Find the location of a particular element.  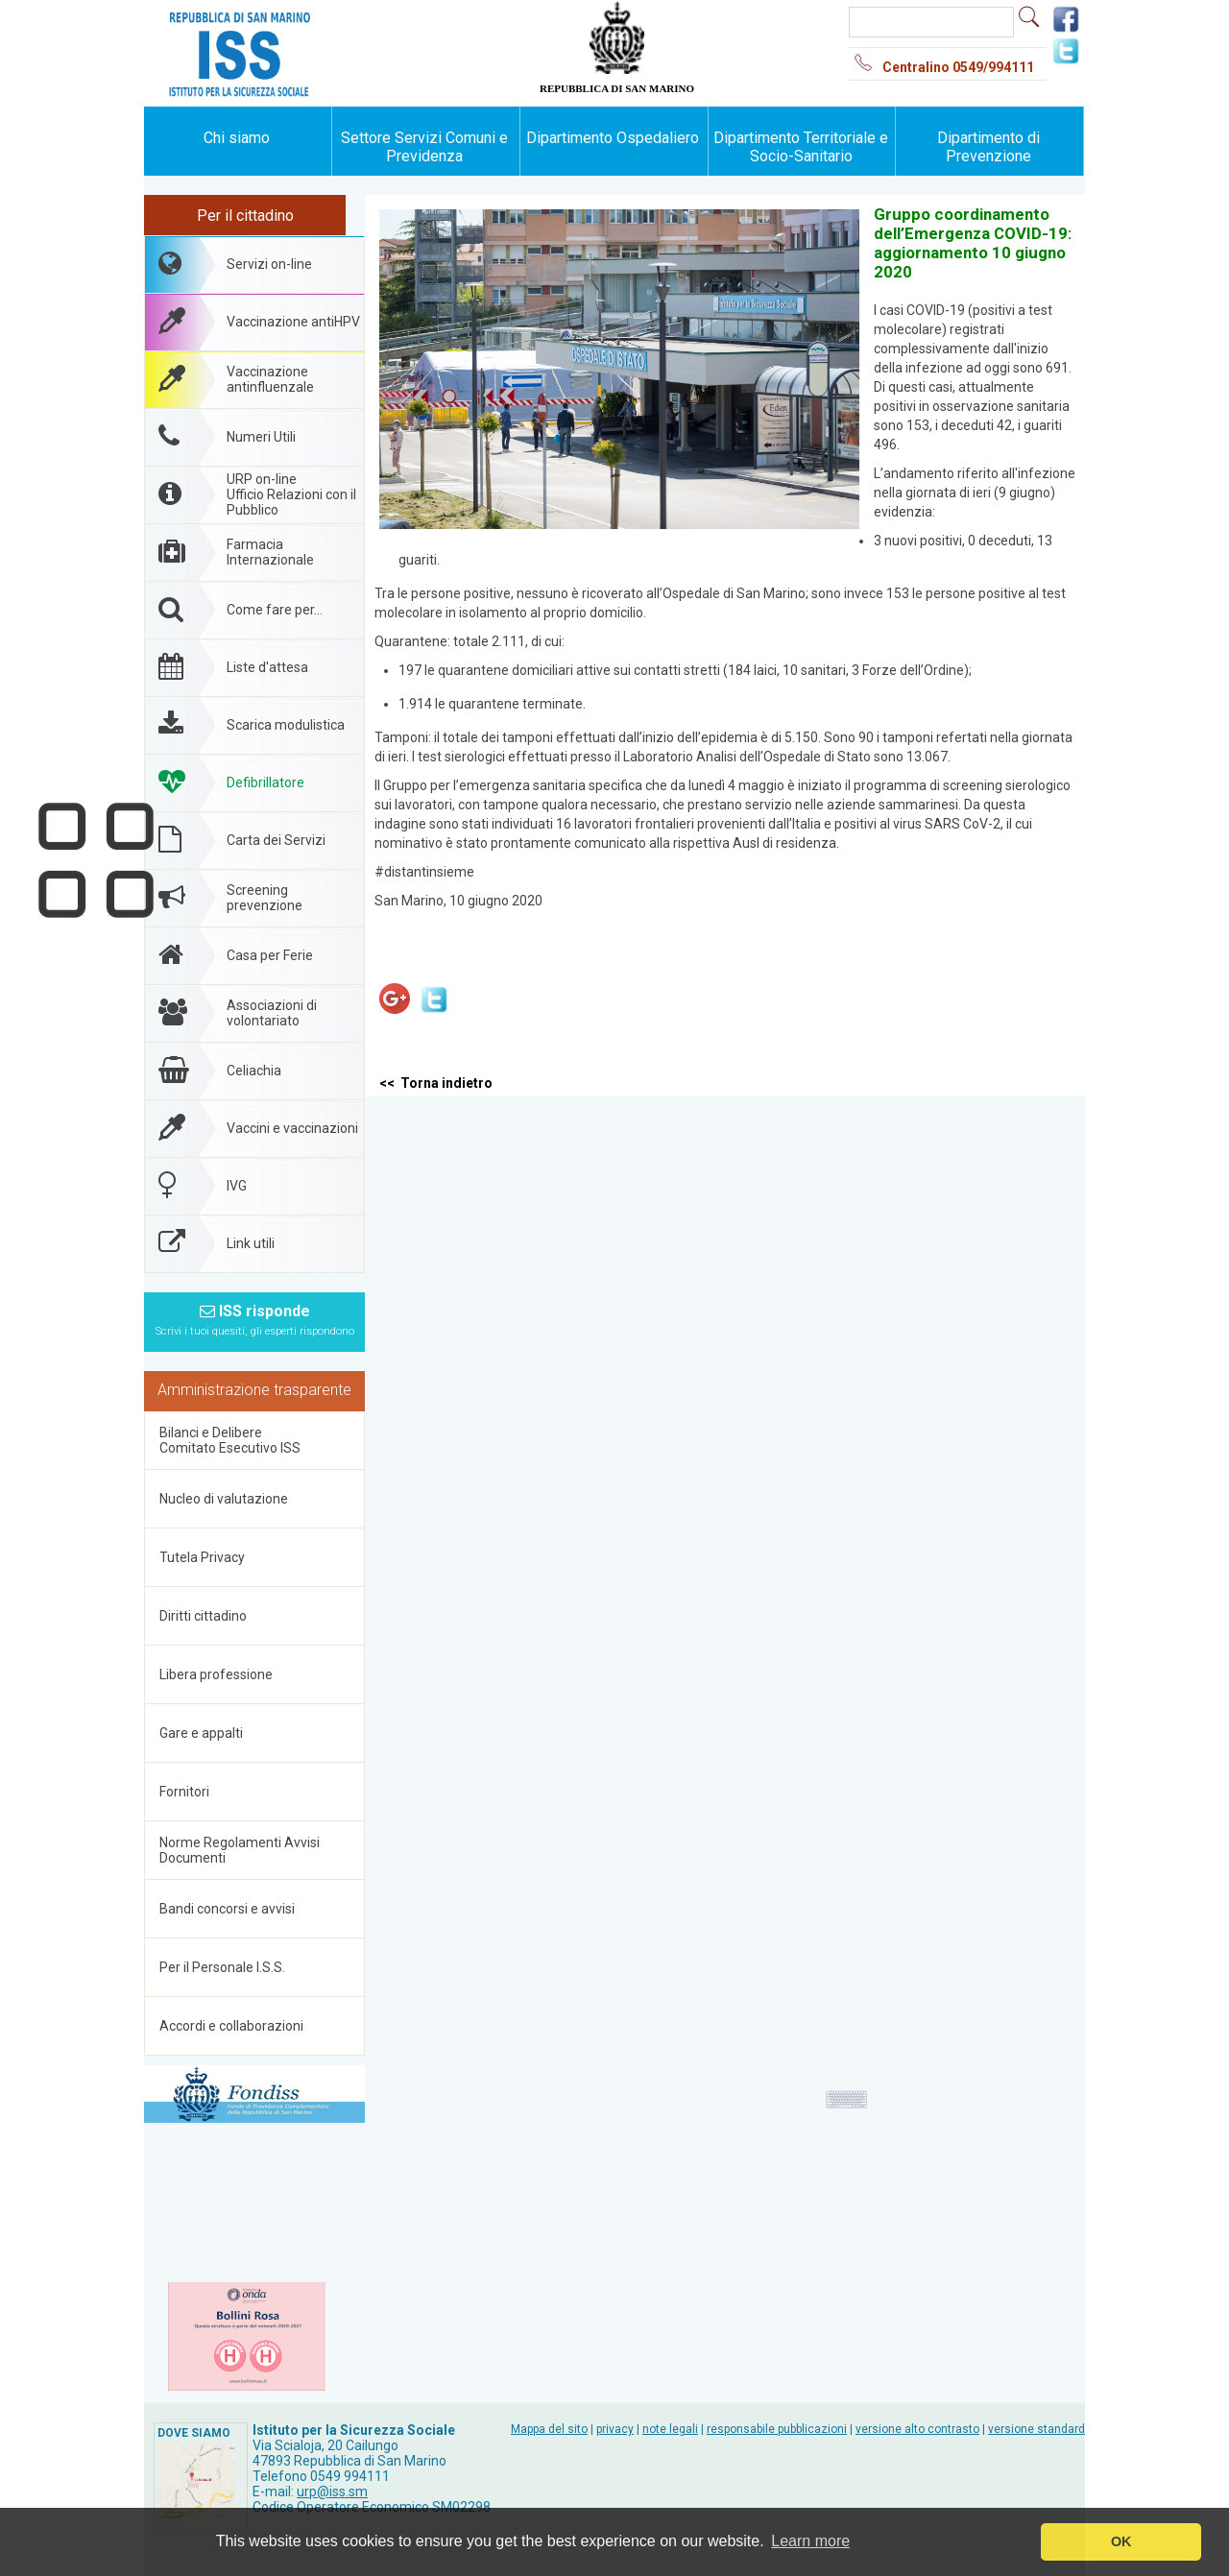

connect a bluetooth keyboard is located at coordinates (846, 2099).